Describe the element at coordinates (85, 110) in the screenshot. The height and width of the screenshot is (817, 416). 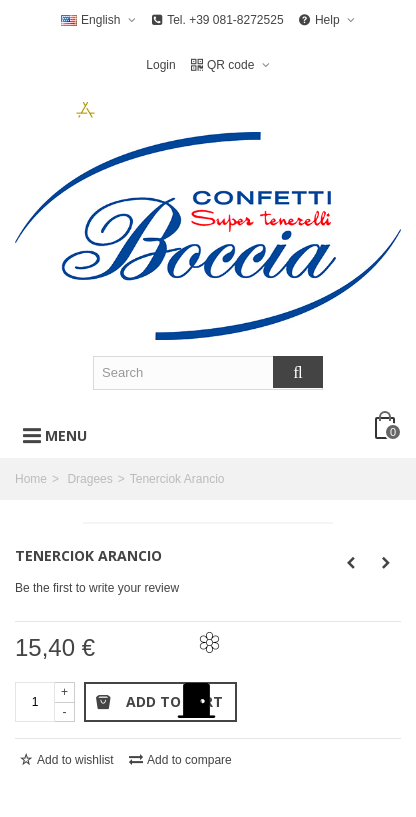
I see `open the app store` at that location.